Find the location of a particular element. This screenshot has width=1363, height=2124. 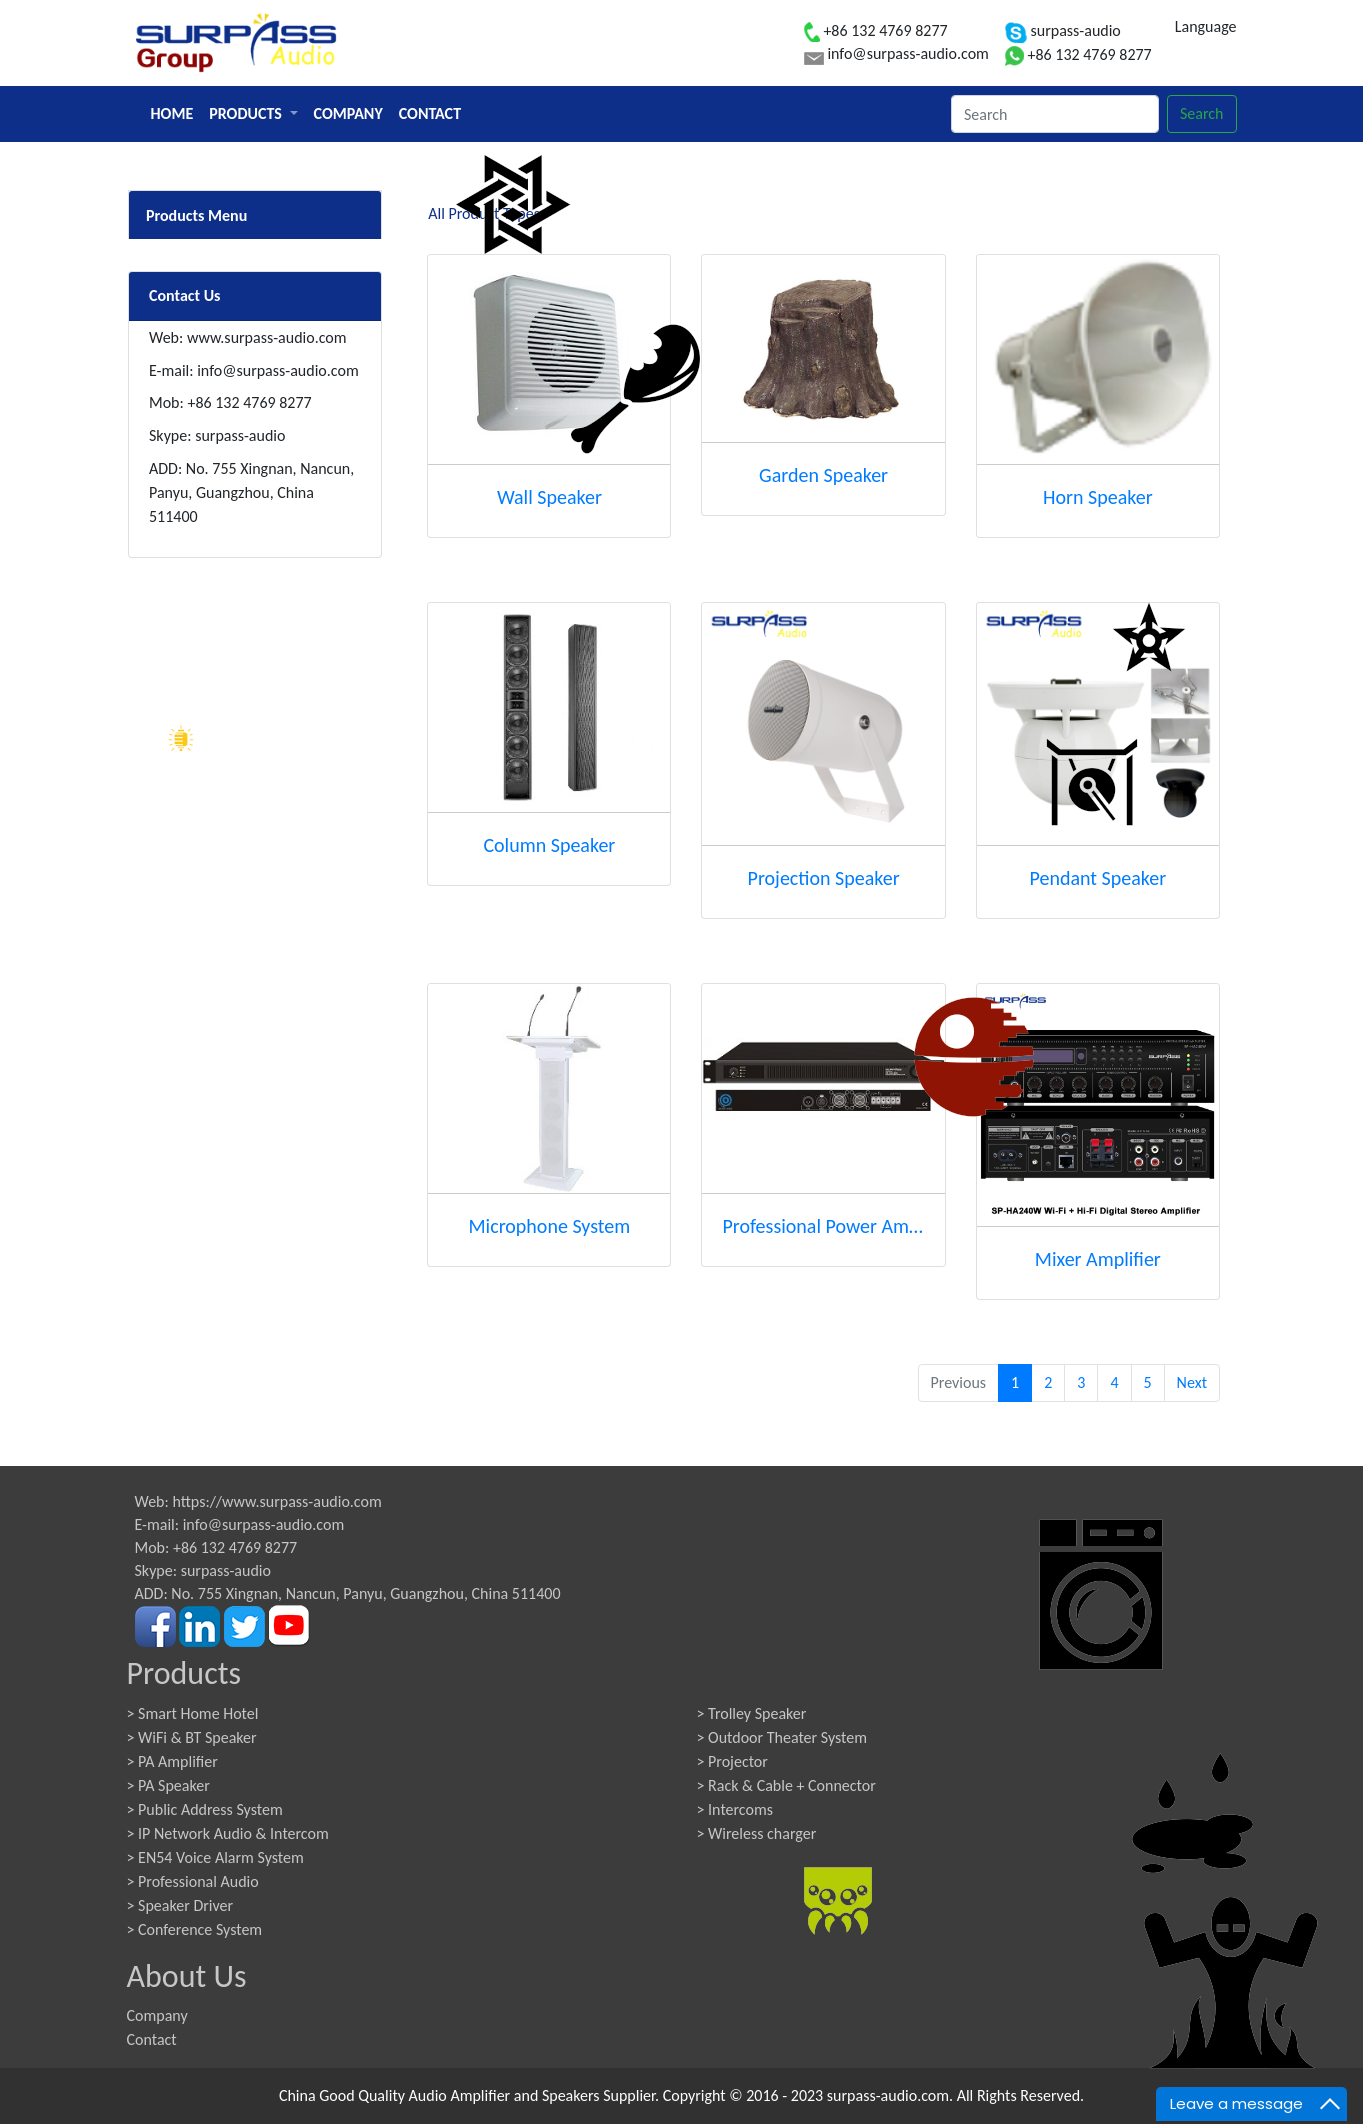

throwing star weapon in a game inventory is located at coordinates (1149, 637).